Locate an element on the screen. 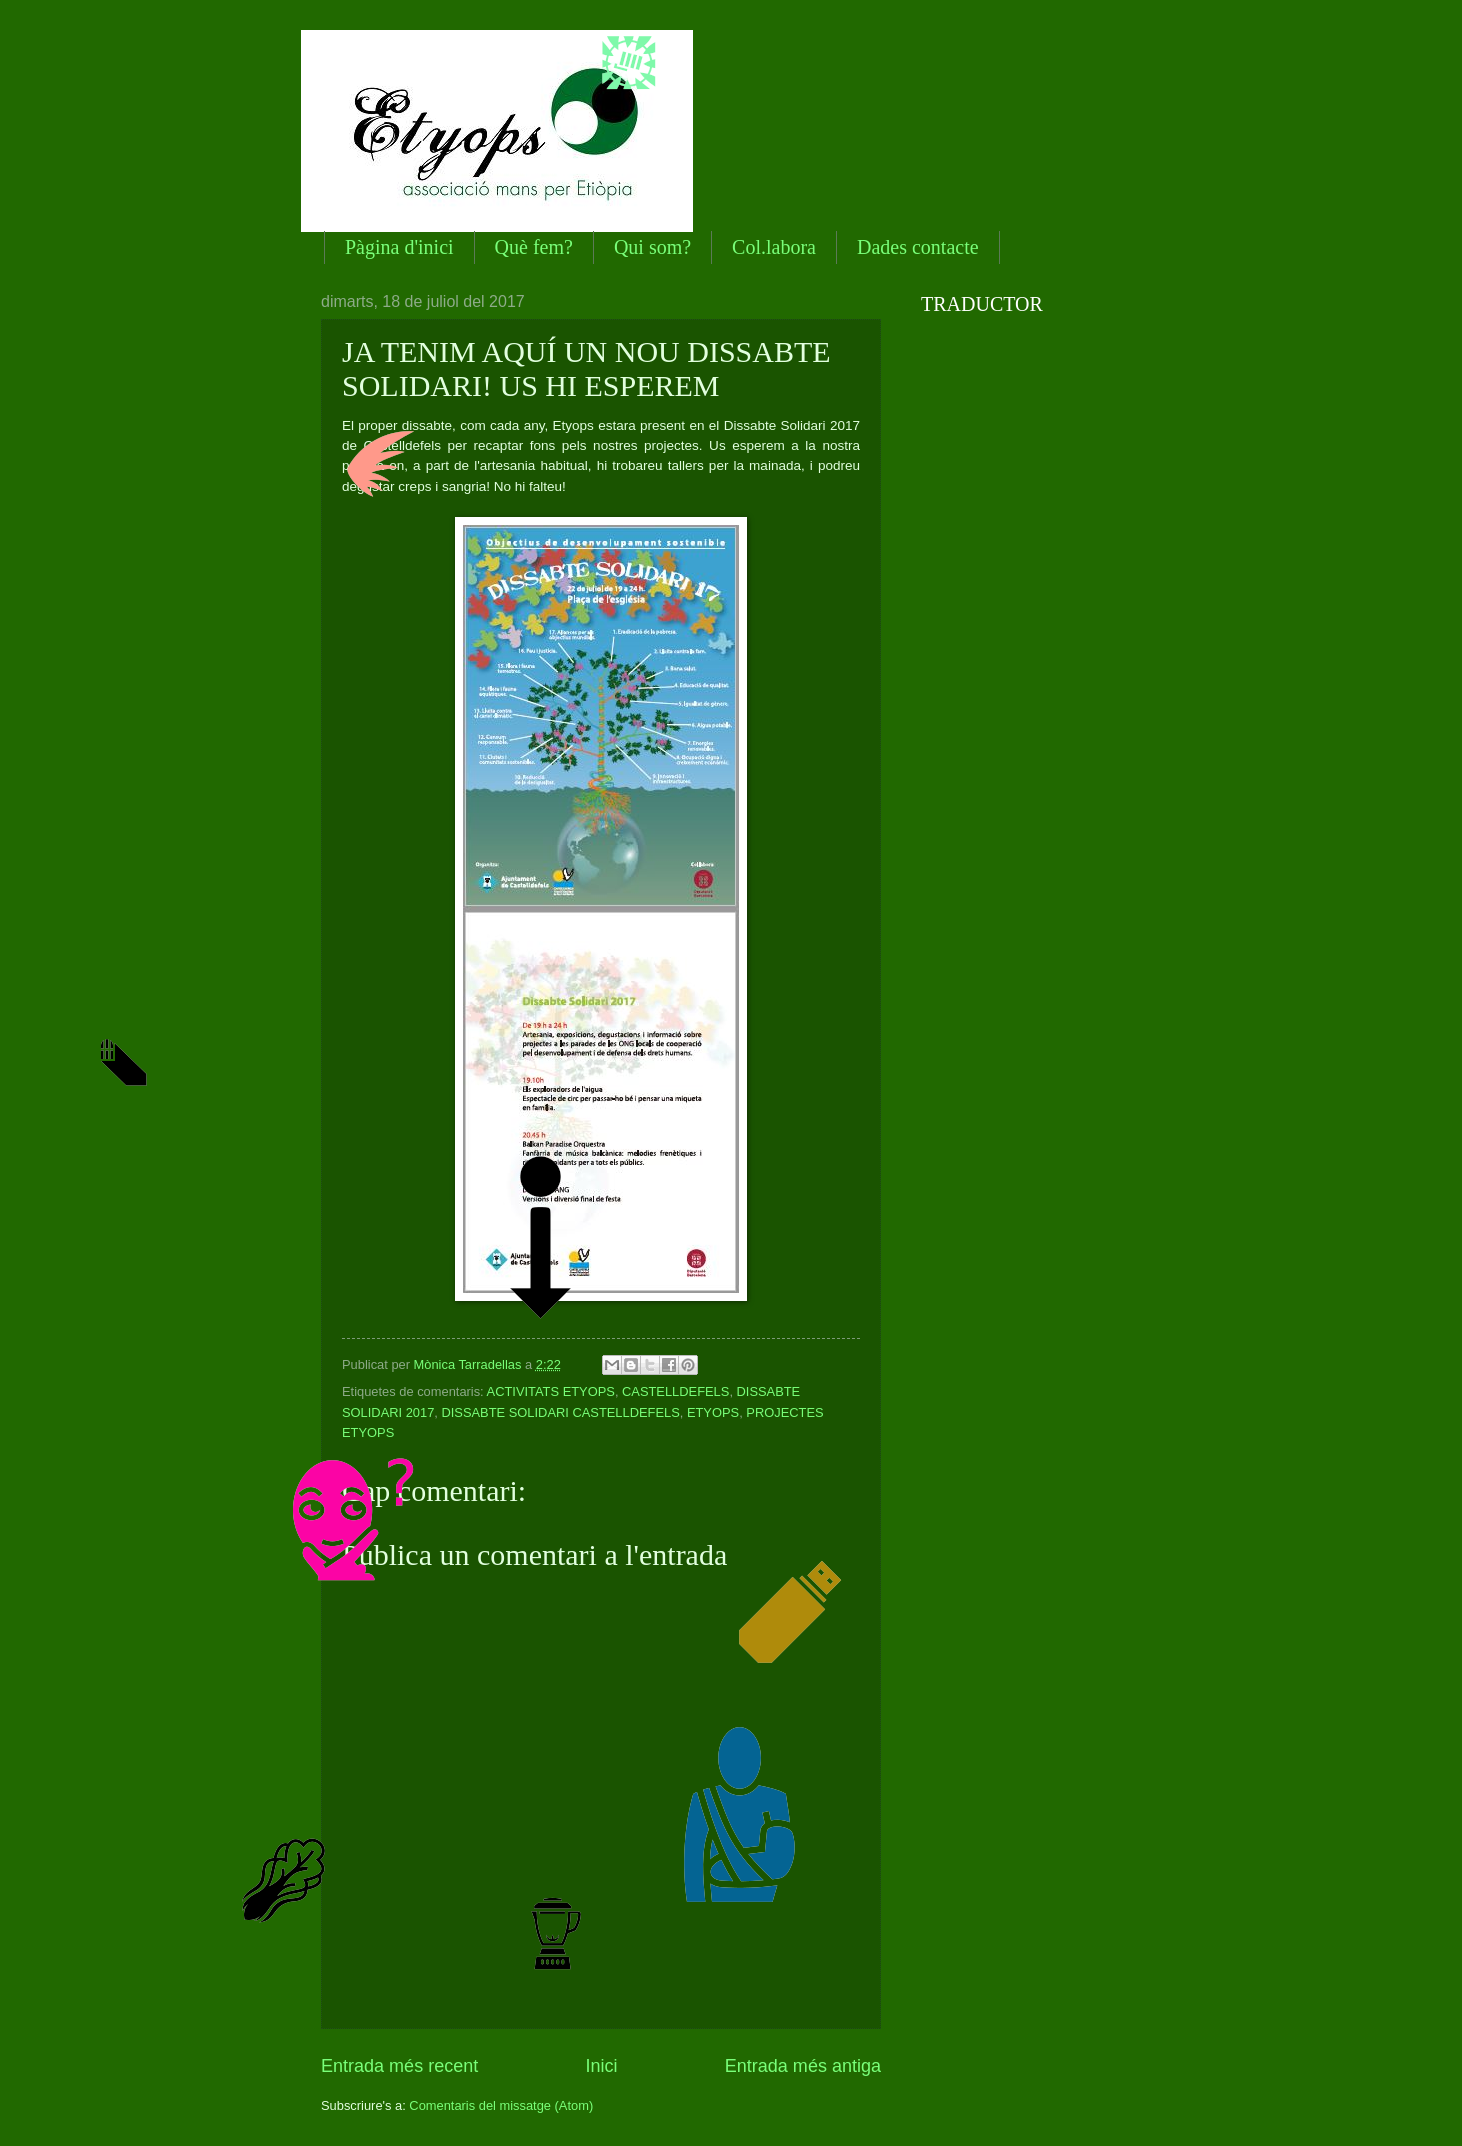  access external storage device is located at coordinates (791, 1611).